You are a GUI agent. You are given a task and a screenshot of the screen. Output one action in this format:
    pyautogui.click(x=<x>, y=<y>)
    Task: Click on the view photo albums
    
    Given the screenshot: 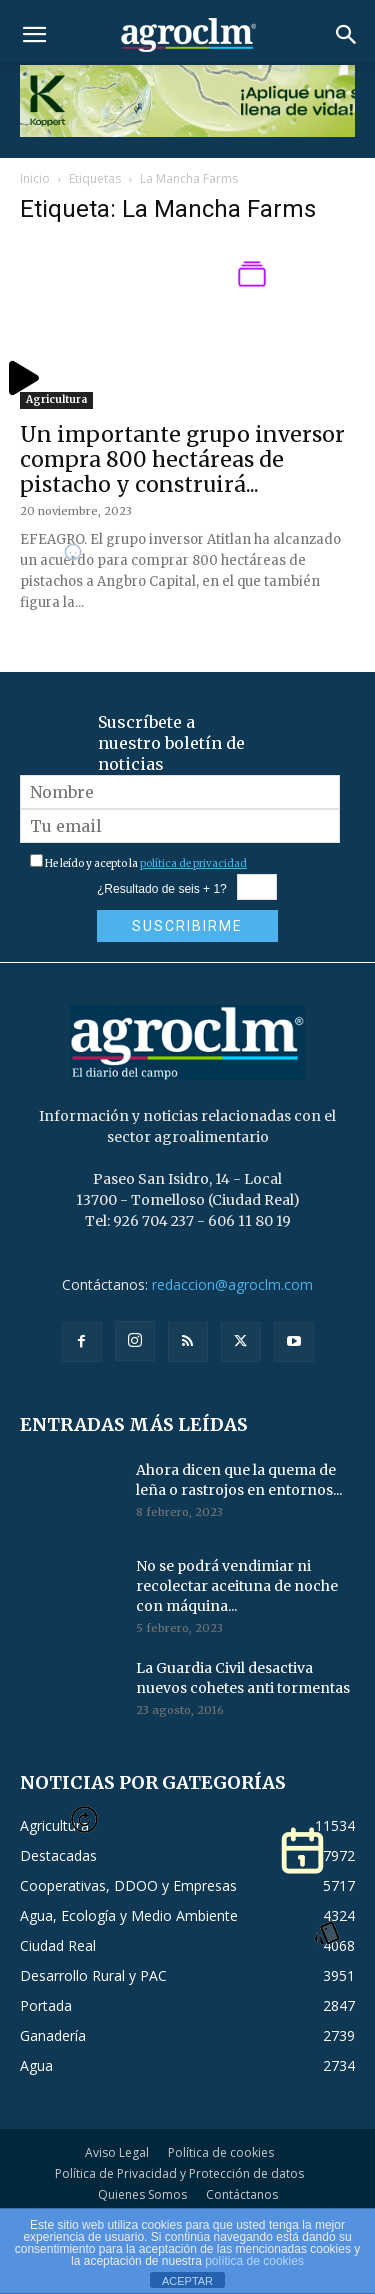 What is the action you would take?
    pyautogui.click(x=252, y=274)
    